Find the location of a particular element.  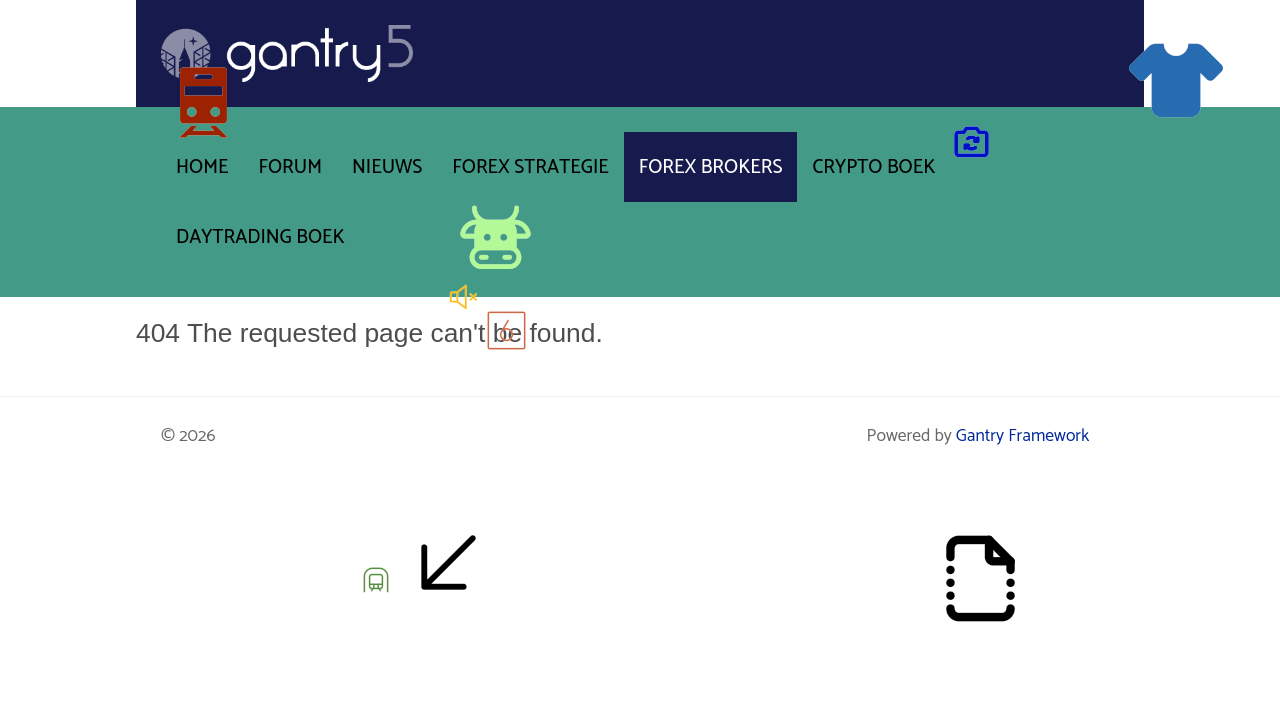

select or input the number six is located at coordinates (506, 330).